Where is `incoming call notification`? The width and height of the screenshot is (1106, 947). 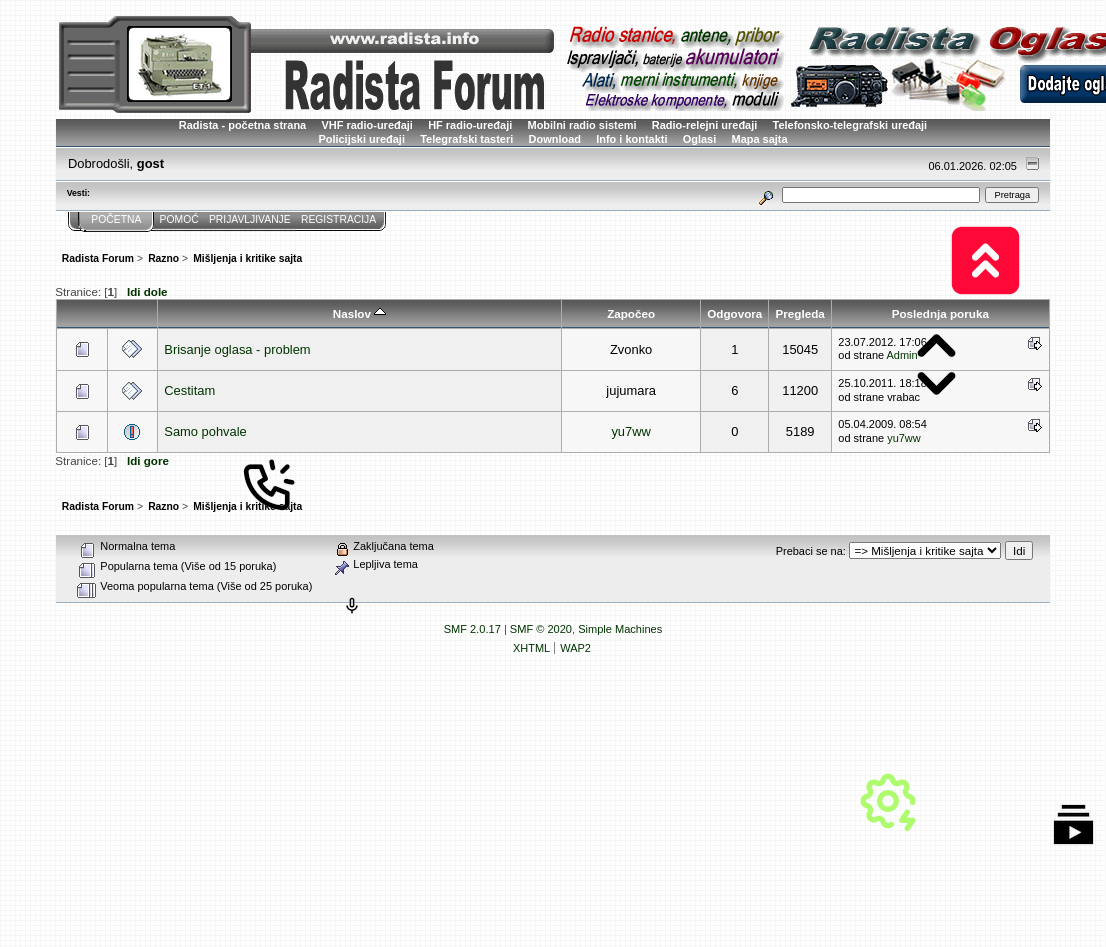 incoming call notification is located at coordinates (268, 486).